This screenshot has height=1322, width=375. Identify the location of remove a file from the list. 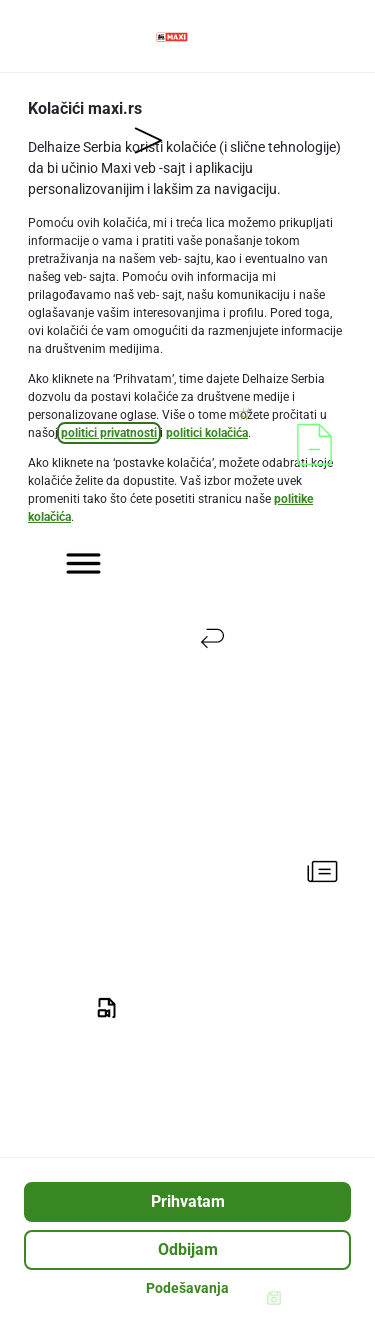
(314, 444).